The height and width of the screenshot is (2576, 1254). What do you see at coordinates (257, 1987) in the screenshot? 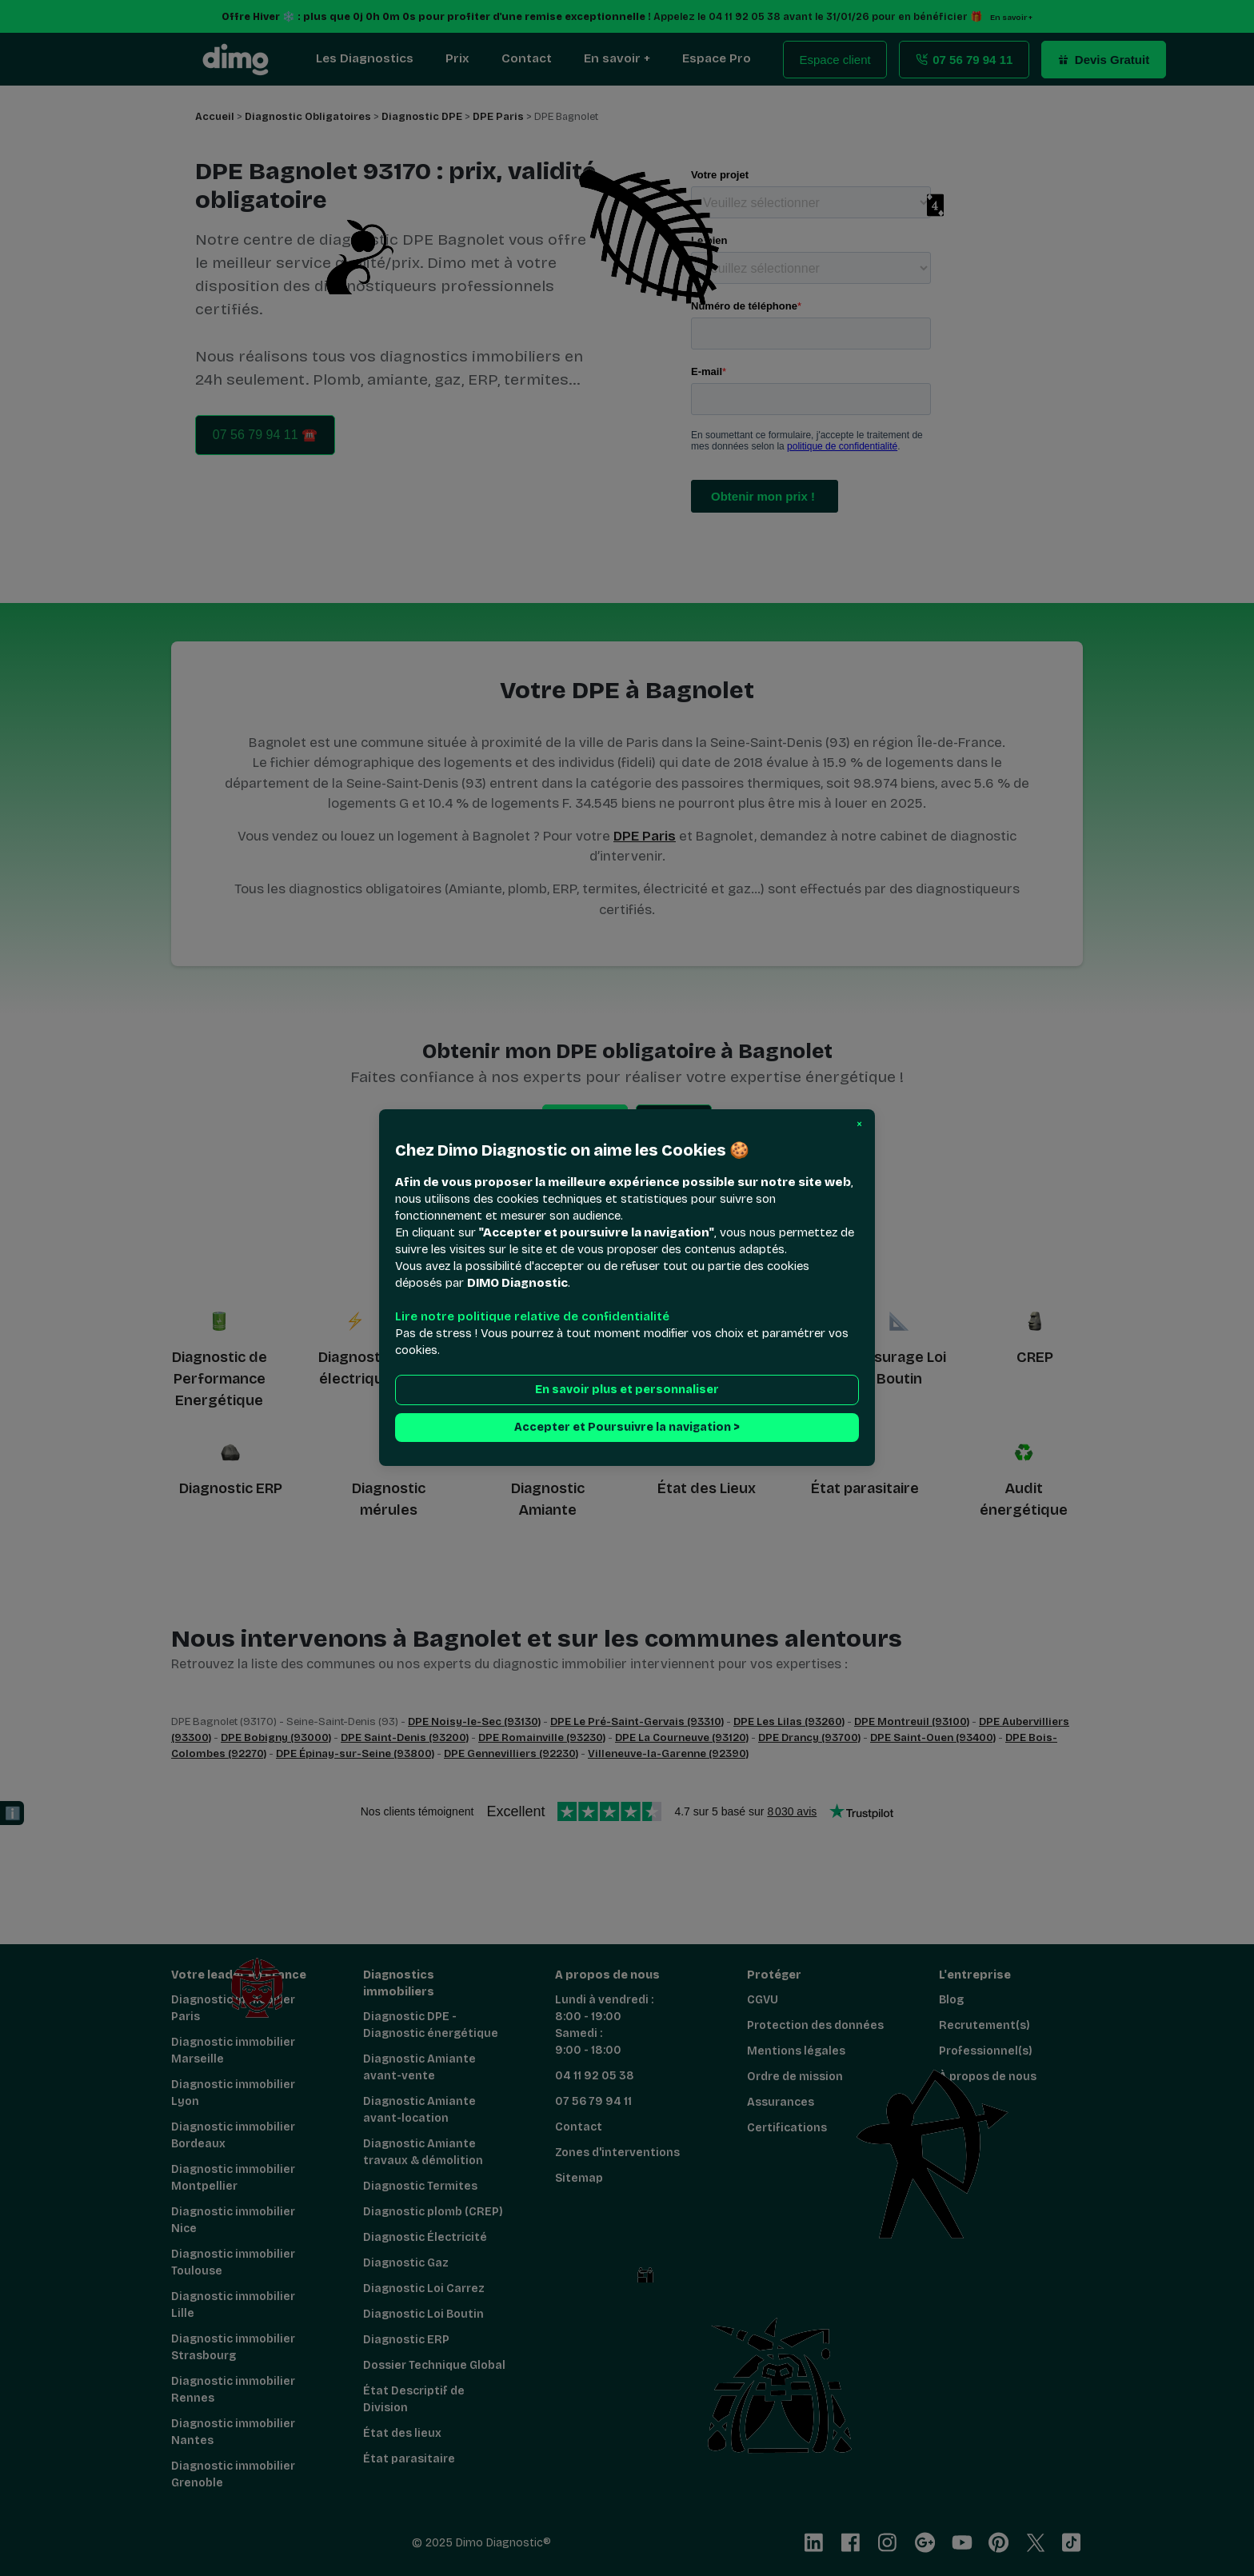
I see `select cleopatra character or avatar` at bounding box center [257, 1987].